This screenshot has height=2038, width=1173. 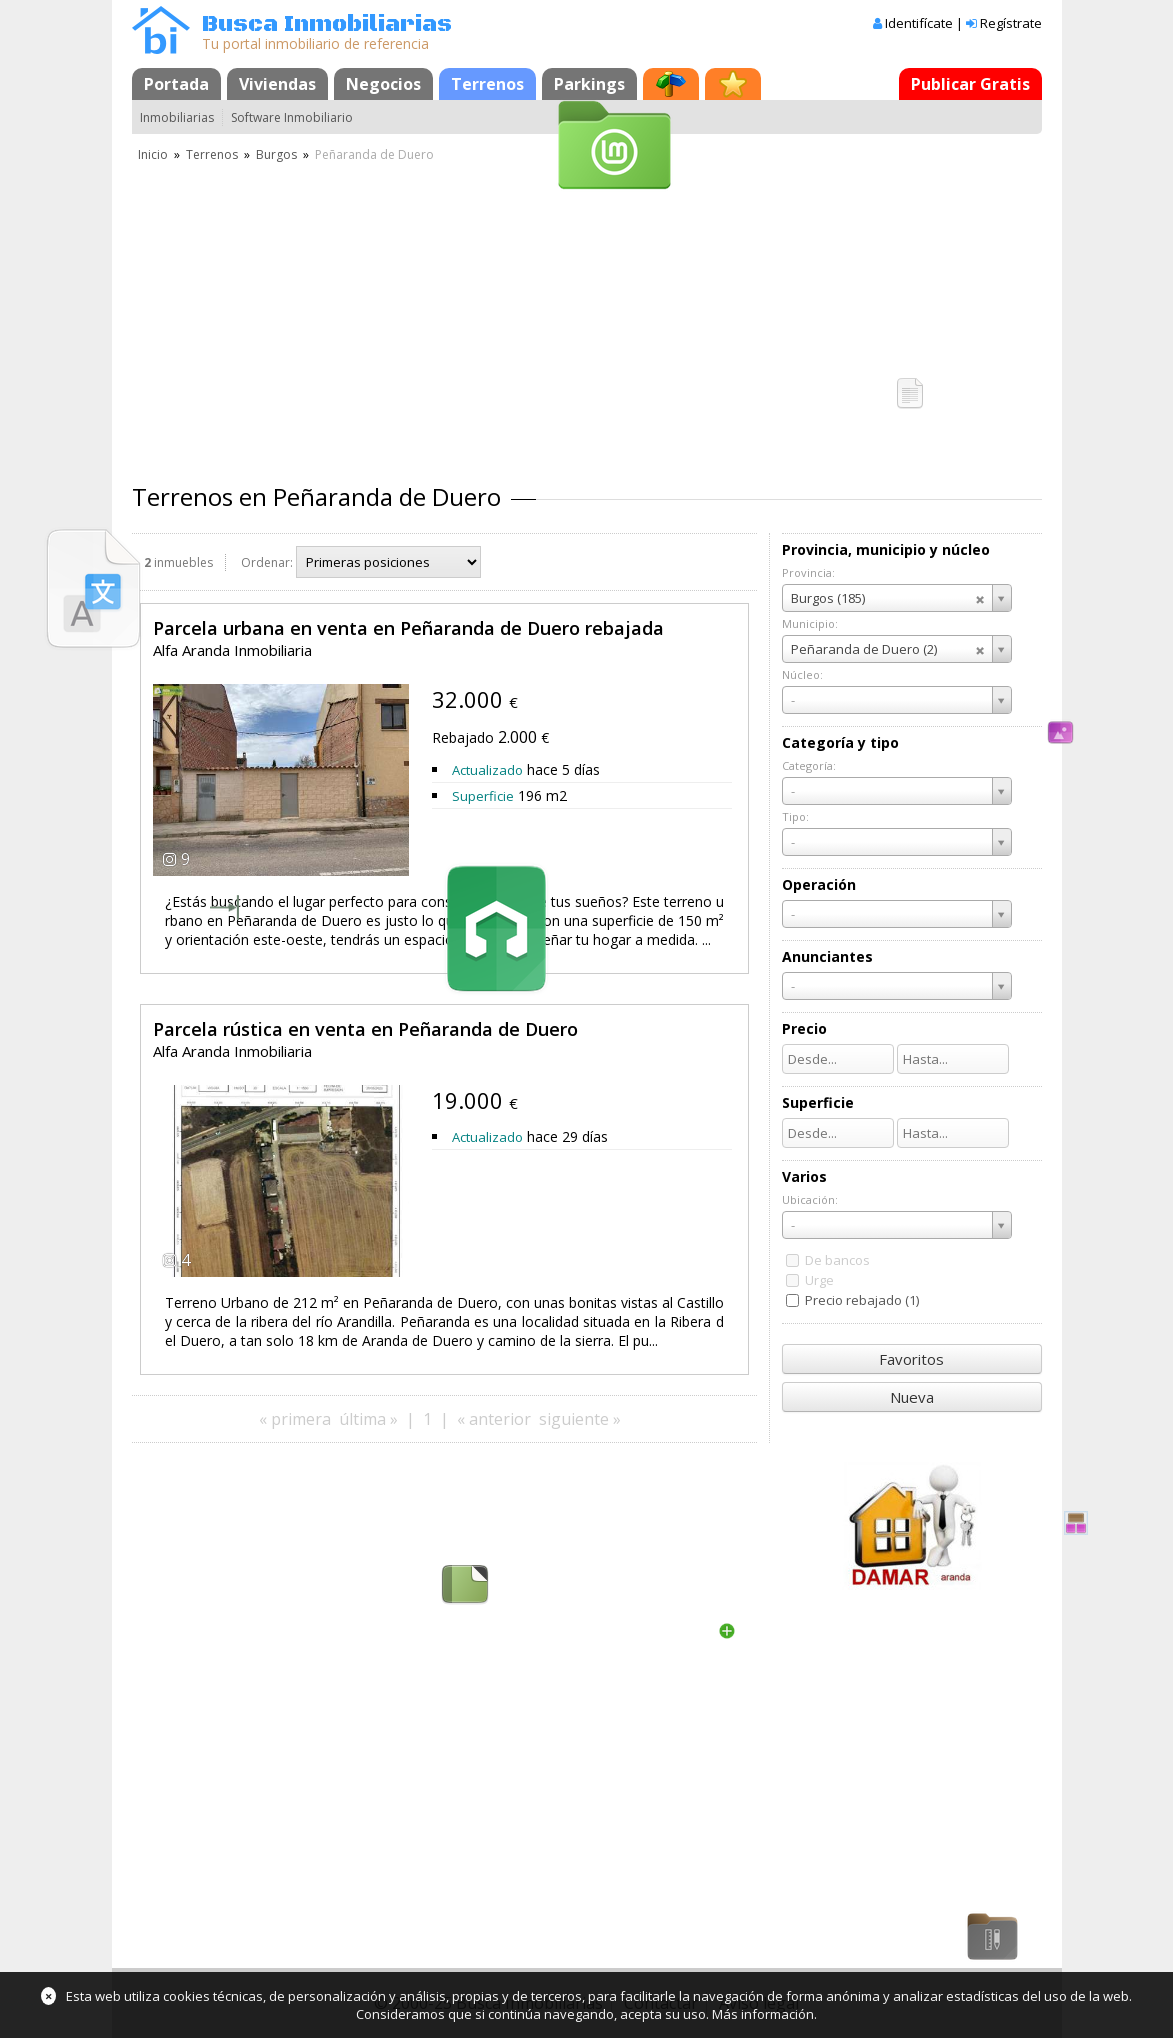 What do you see at coordinates (496, 928) in the screenshot?
I see `an LMMS music project file` at bounding box center [496, 928].